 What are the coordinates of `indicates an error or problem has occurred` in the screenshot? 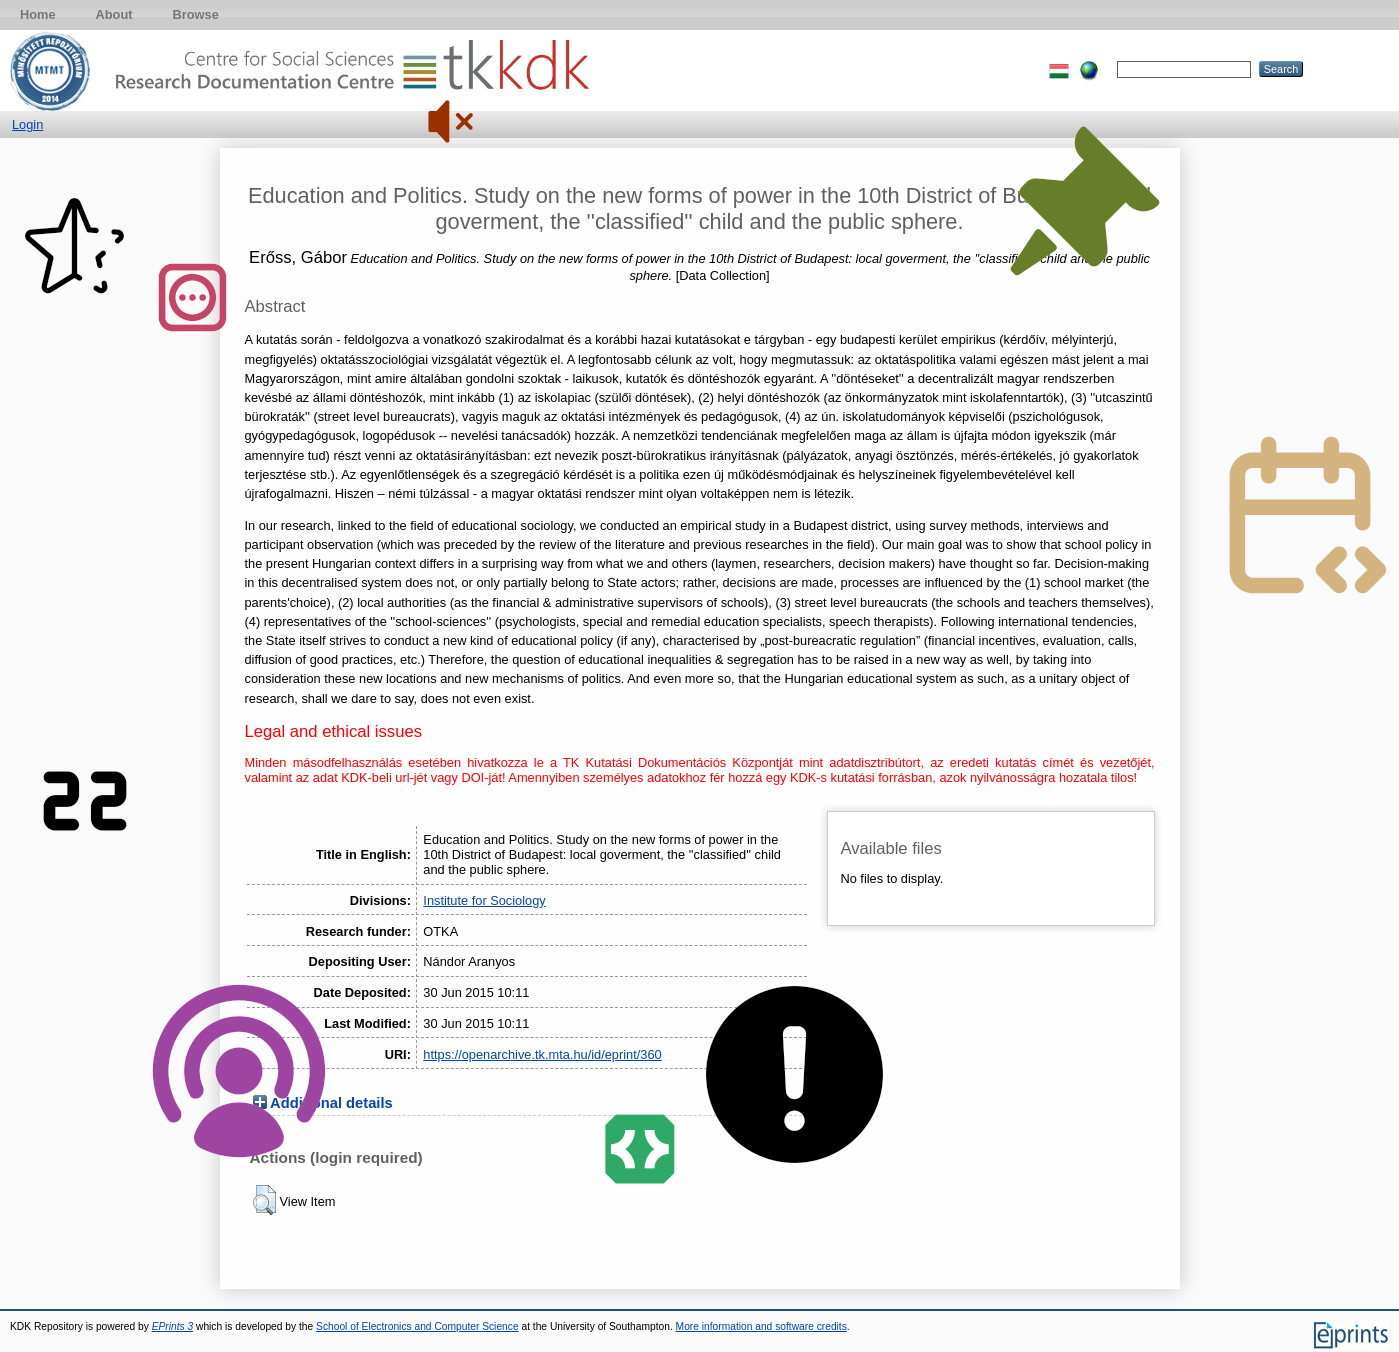 It's located at (794, 1074).